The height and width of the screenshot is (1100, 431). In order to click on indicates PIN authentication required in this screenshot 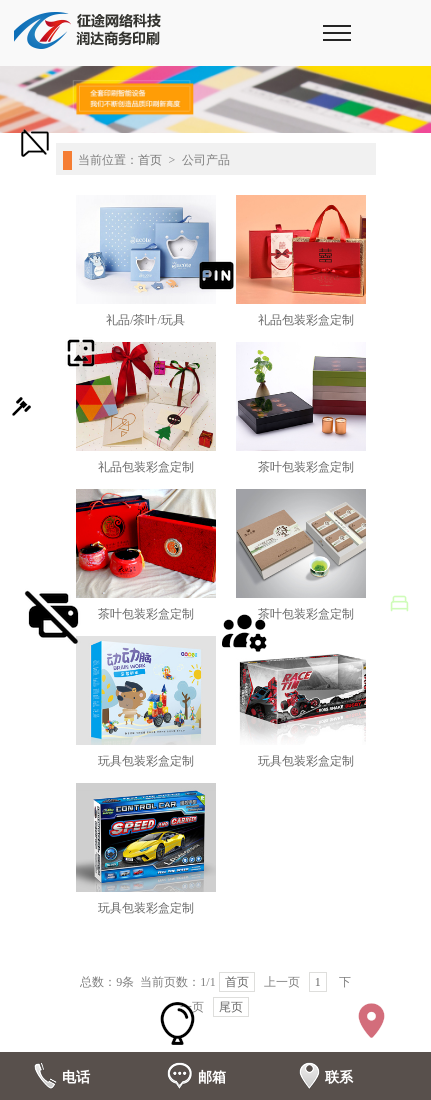, I will do `click(216, 275)`.